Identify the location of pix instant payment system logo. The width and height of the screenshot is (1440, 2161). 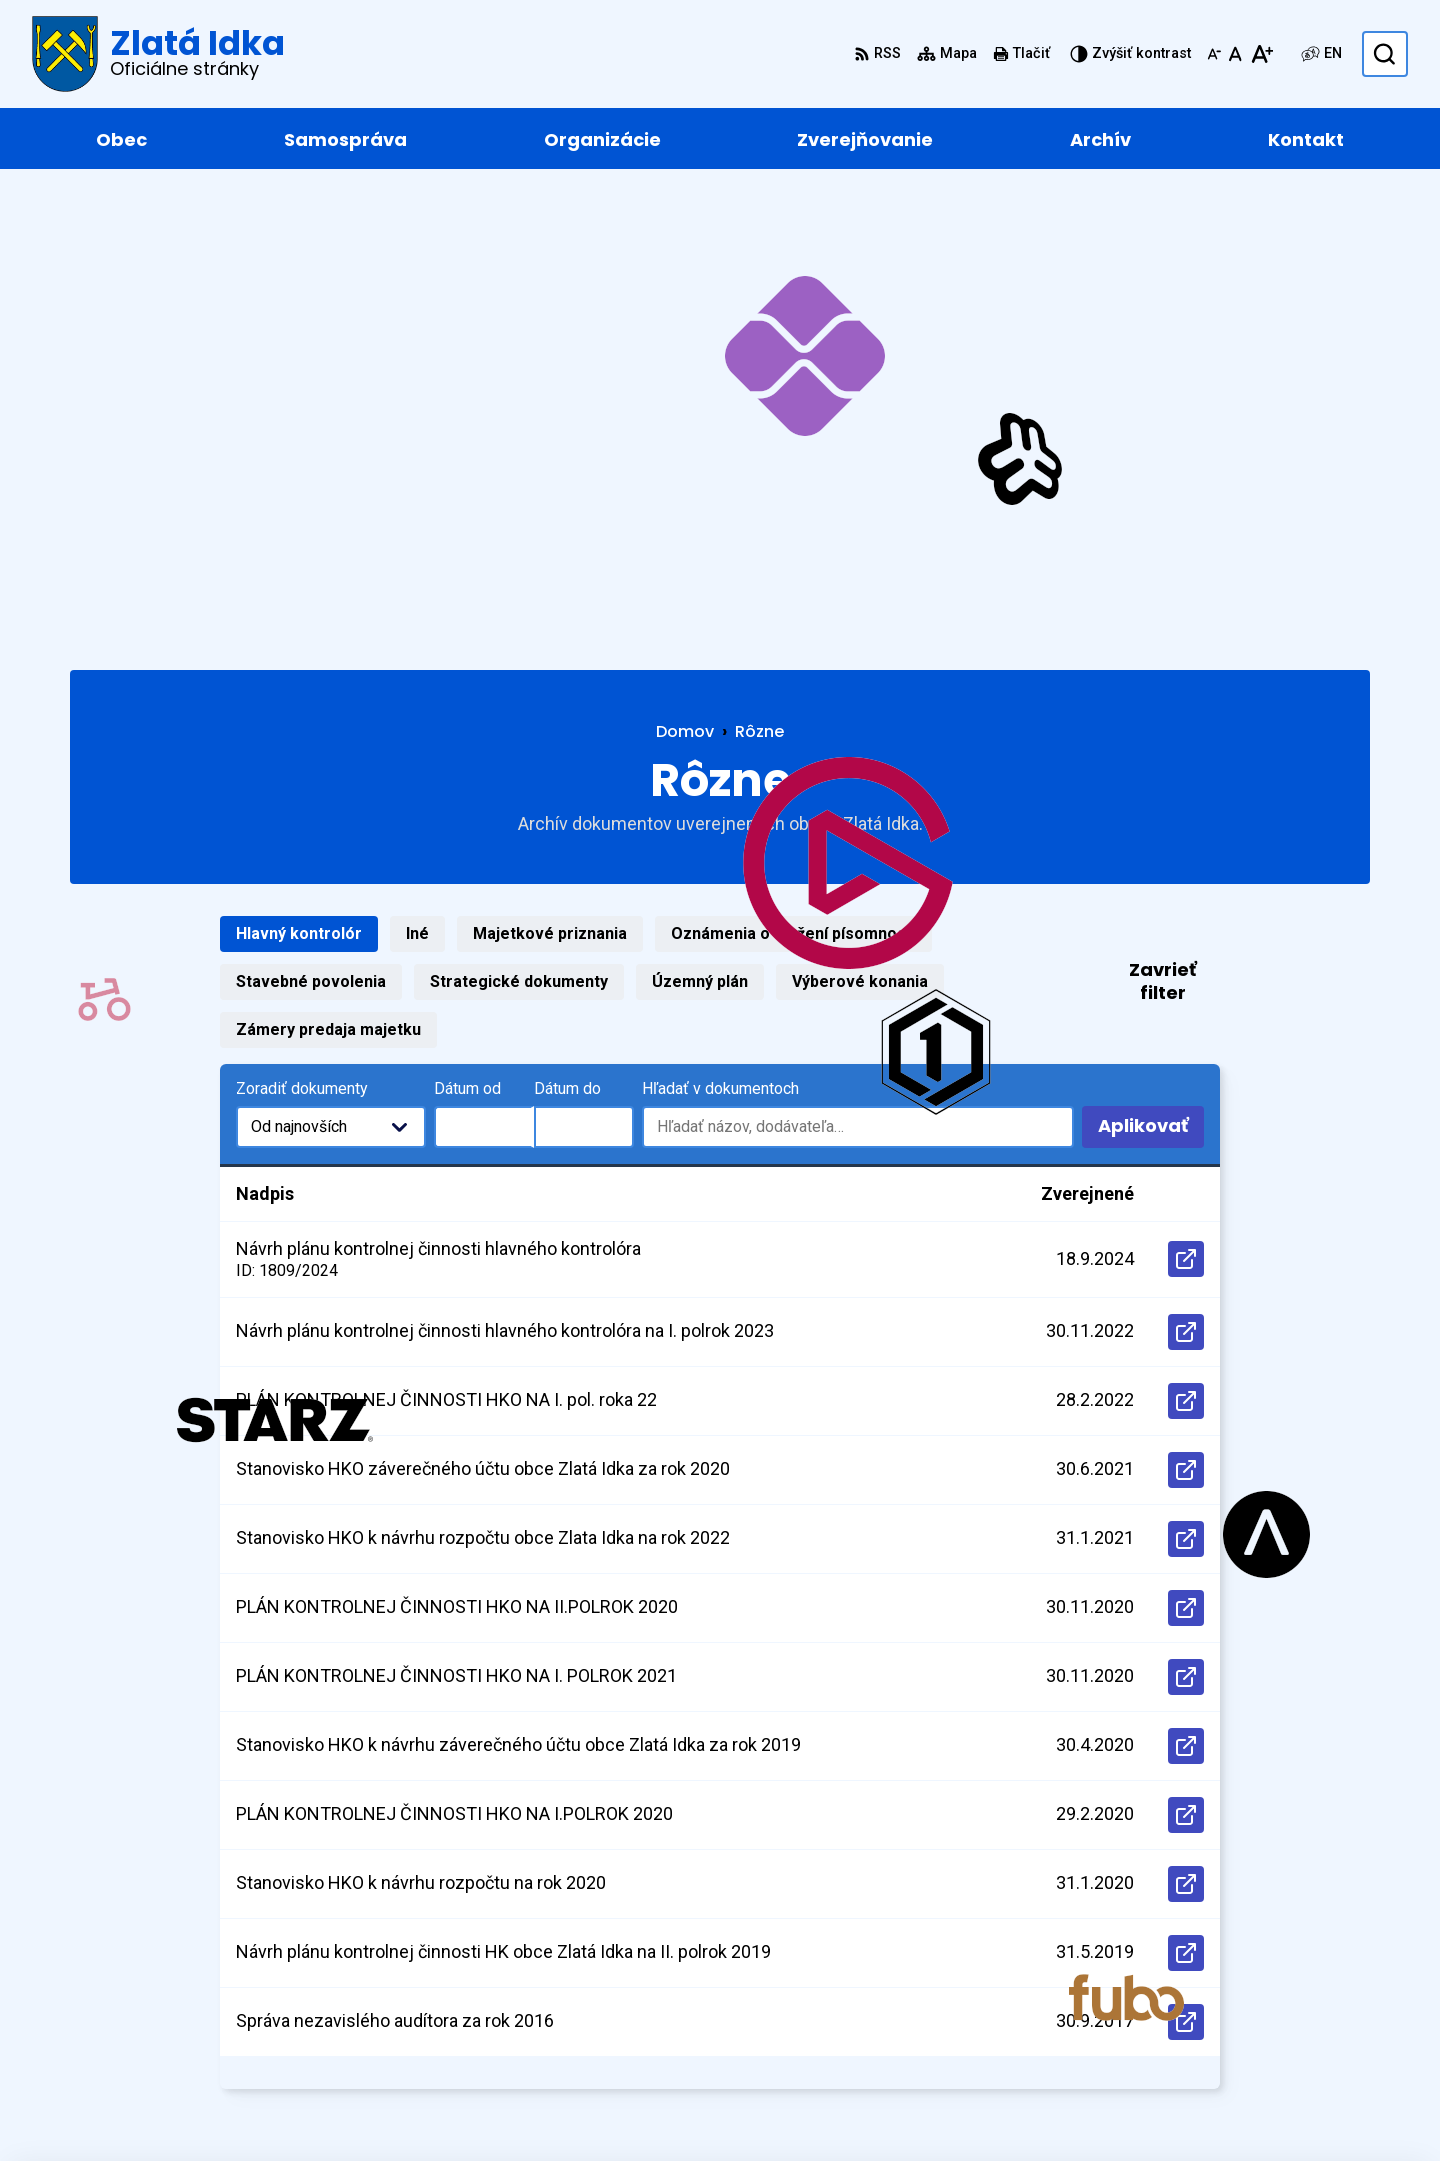
(805, 356).